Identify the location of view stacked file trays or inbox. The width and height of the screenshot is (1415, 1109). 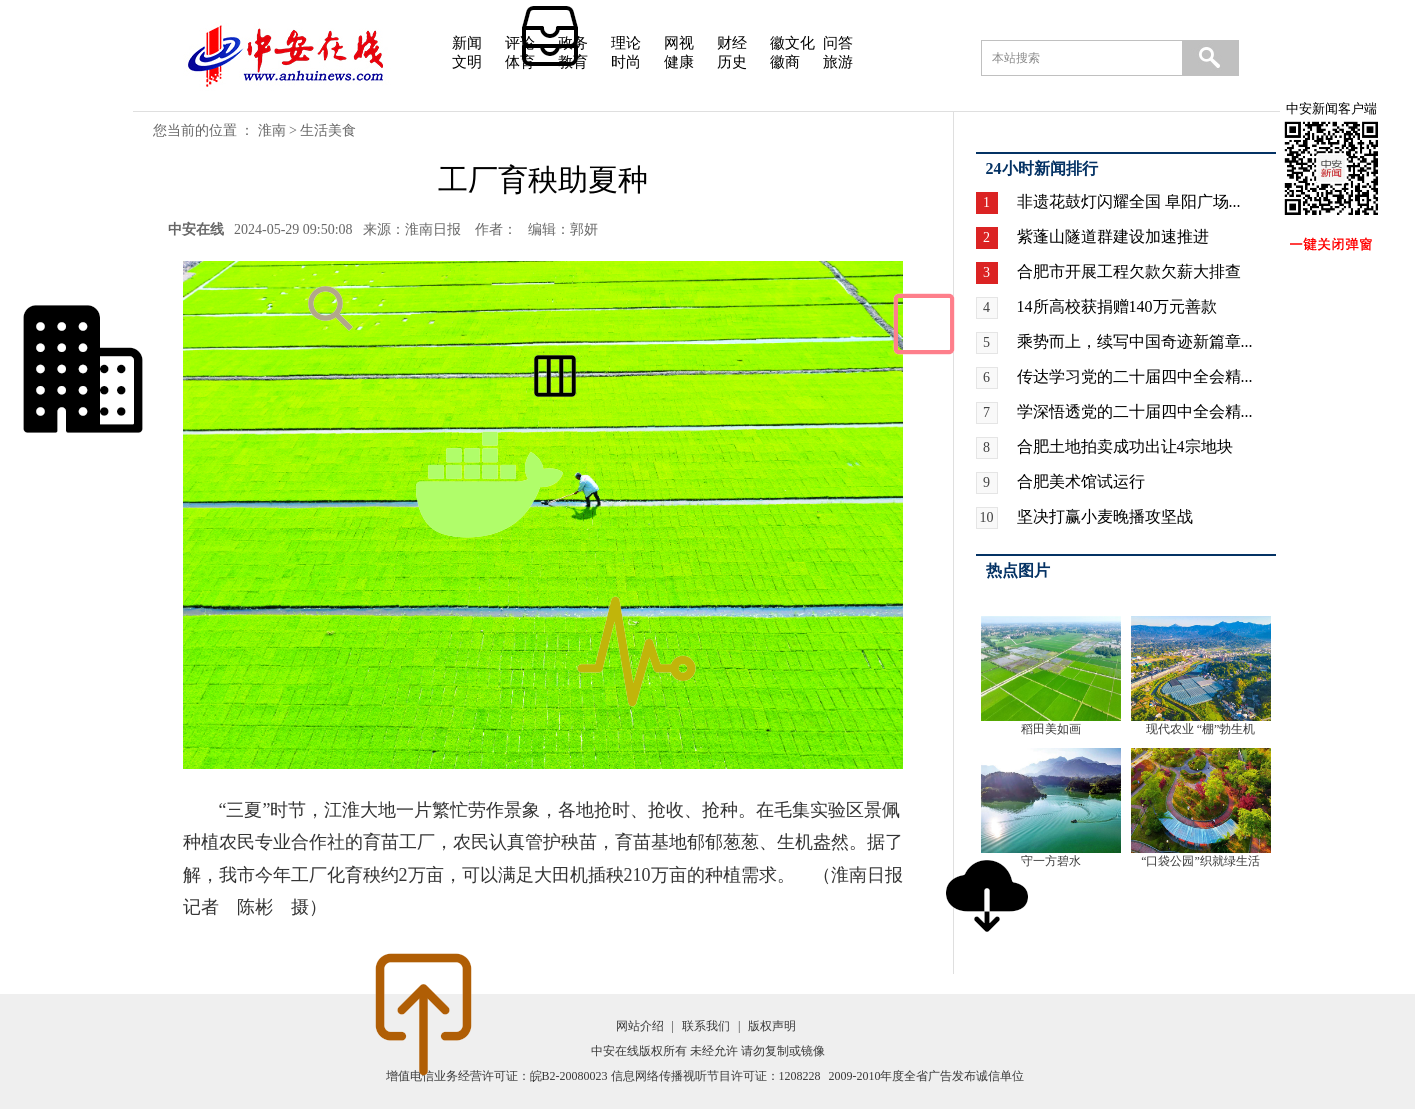
(550, 36).